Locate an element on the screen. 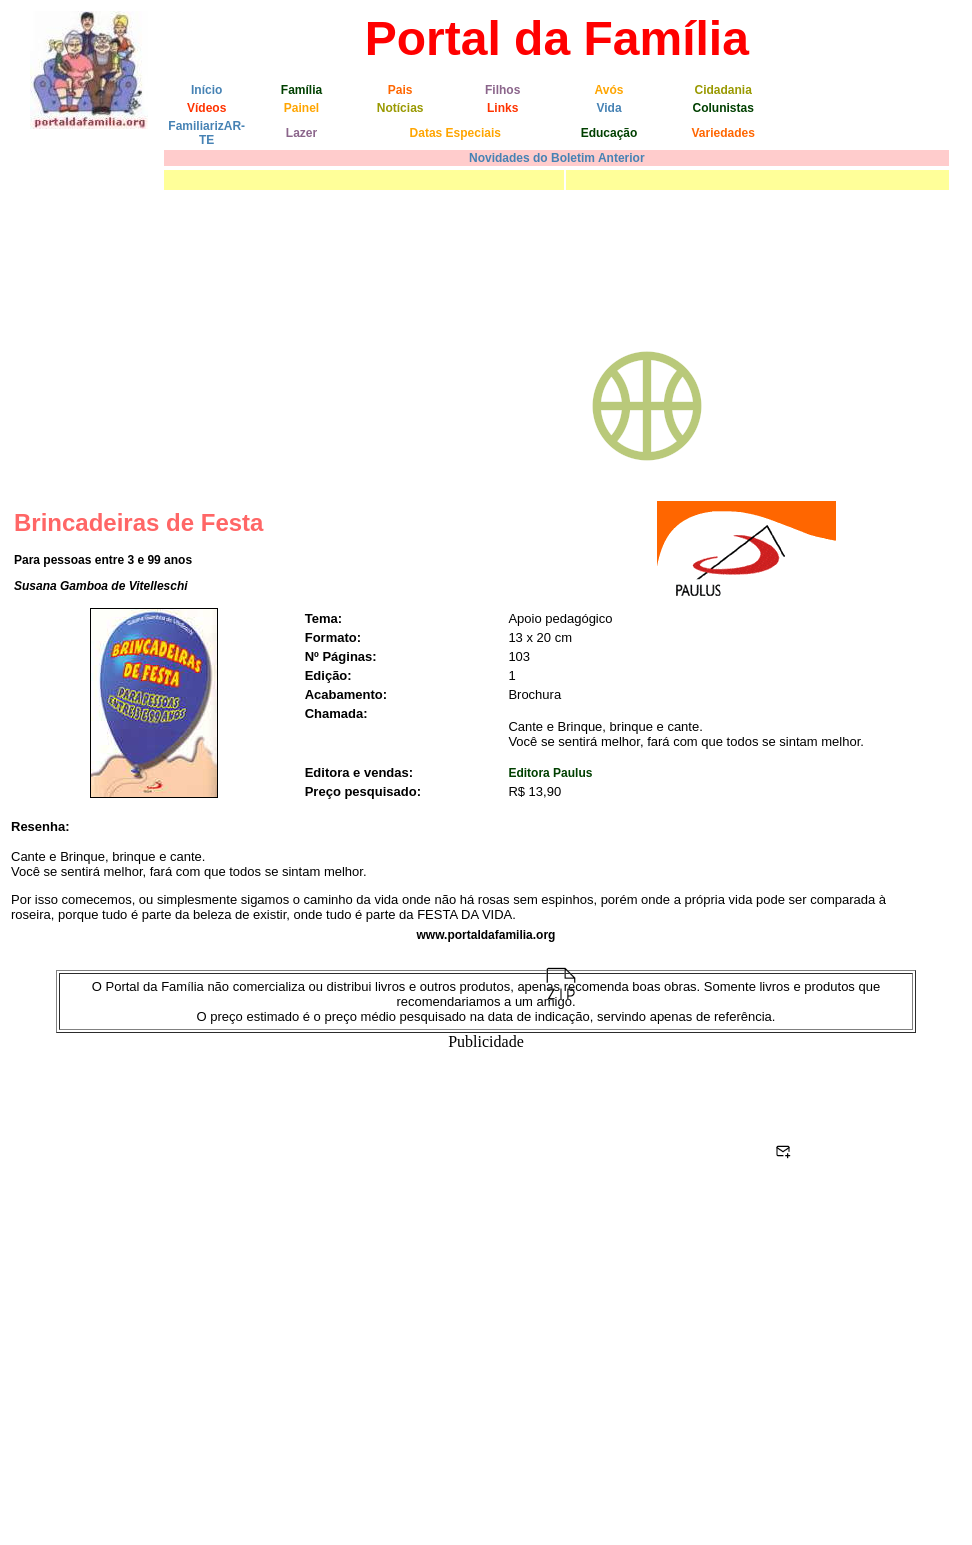 The height and width of the screenshot is (1545, 972). access sports or basketball-related content is located at coordinates (647, 406).